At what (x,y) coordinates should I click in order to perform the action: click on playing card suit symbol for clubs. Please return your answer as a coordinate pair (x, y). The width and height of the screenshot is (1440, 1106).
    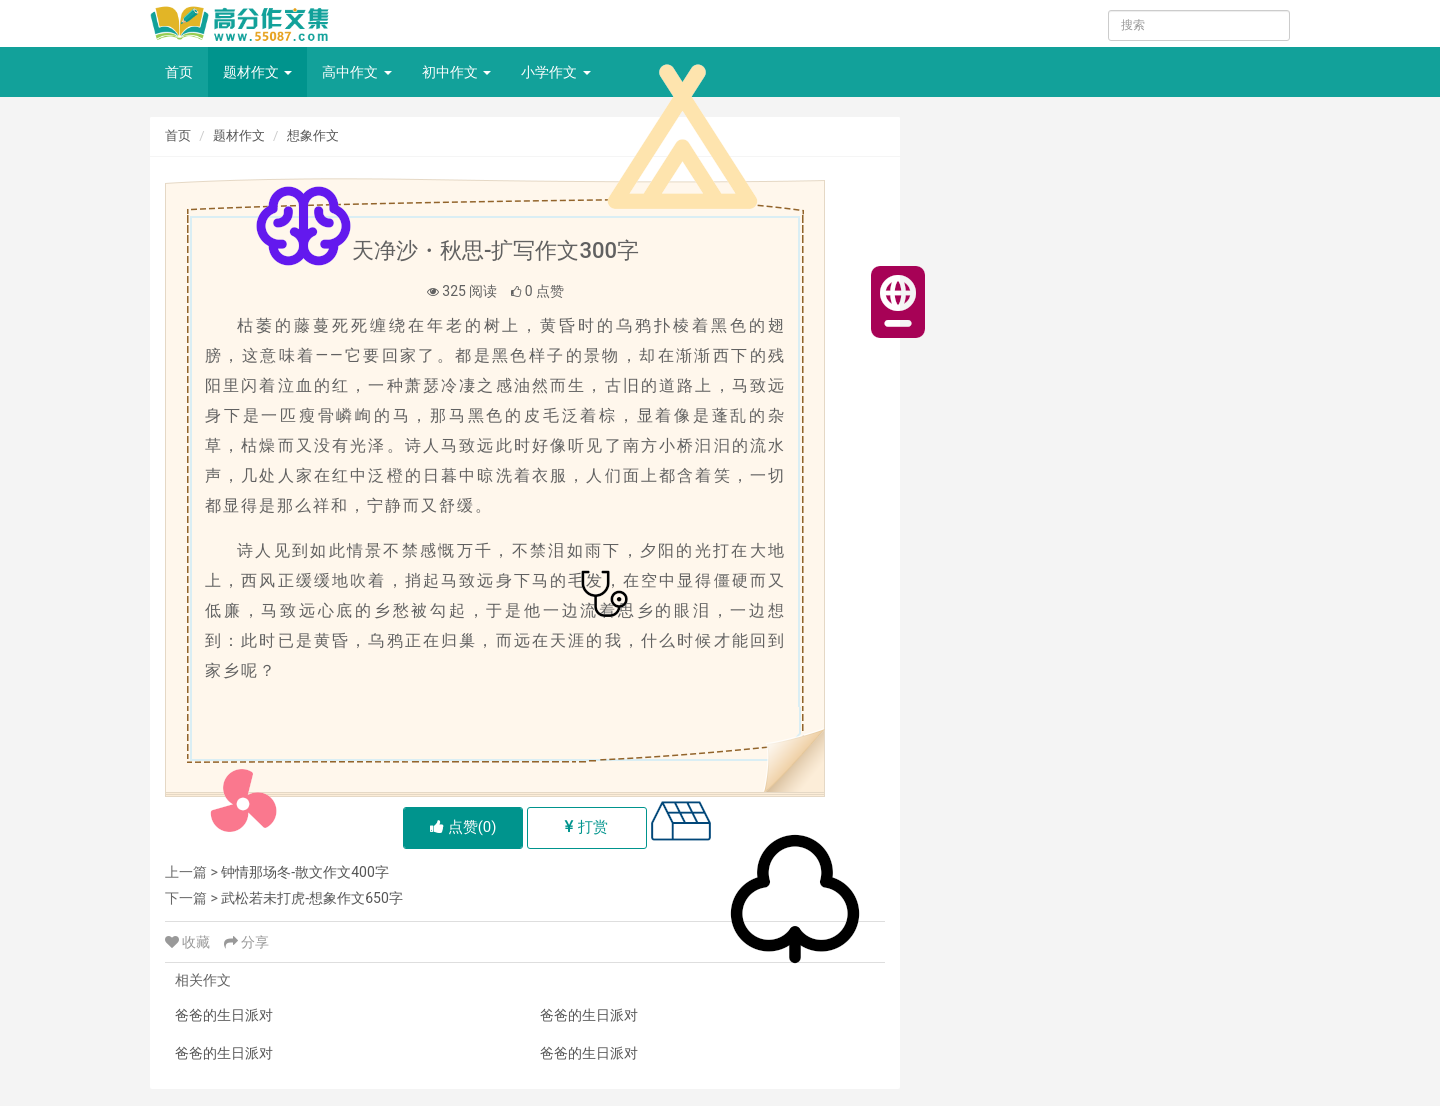
    Looking at the image, I should click on (795, 899).